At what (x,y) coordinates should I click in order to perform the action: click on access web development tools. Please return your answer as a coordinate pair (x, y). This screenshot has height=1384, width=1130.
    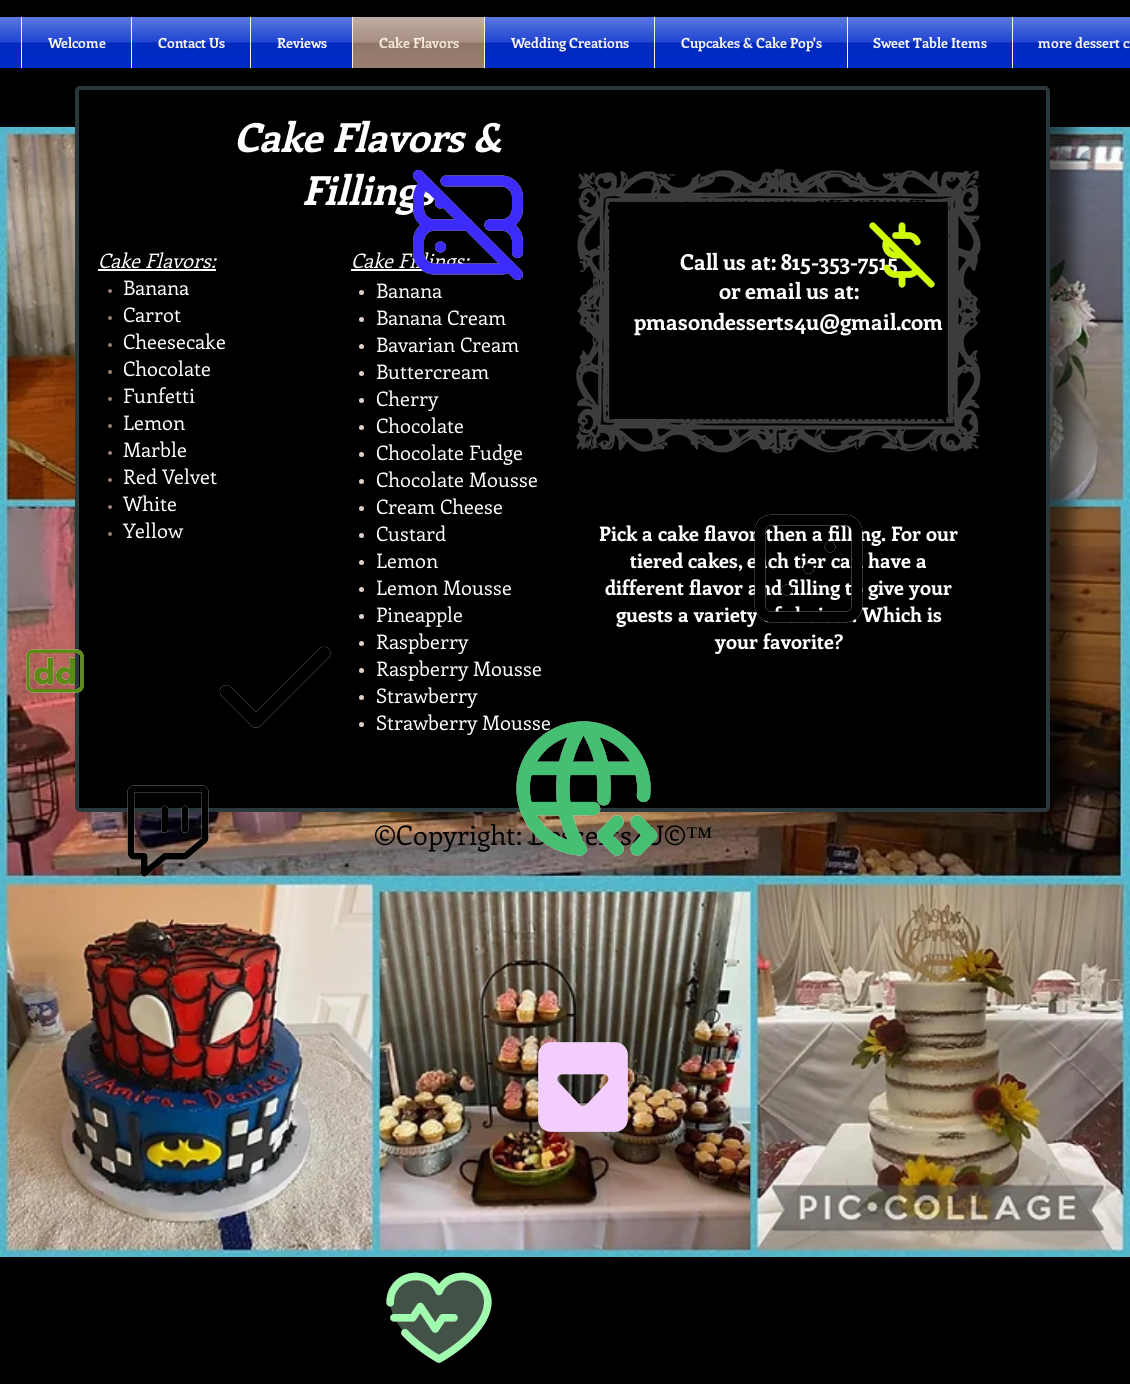
    Looking at the image, I should click on (583, 788).